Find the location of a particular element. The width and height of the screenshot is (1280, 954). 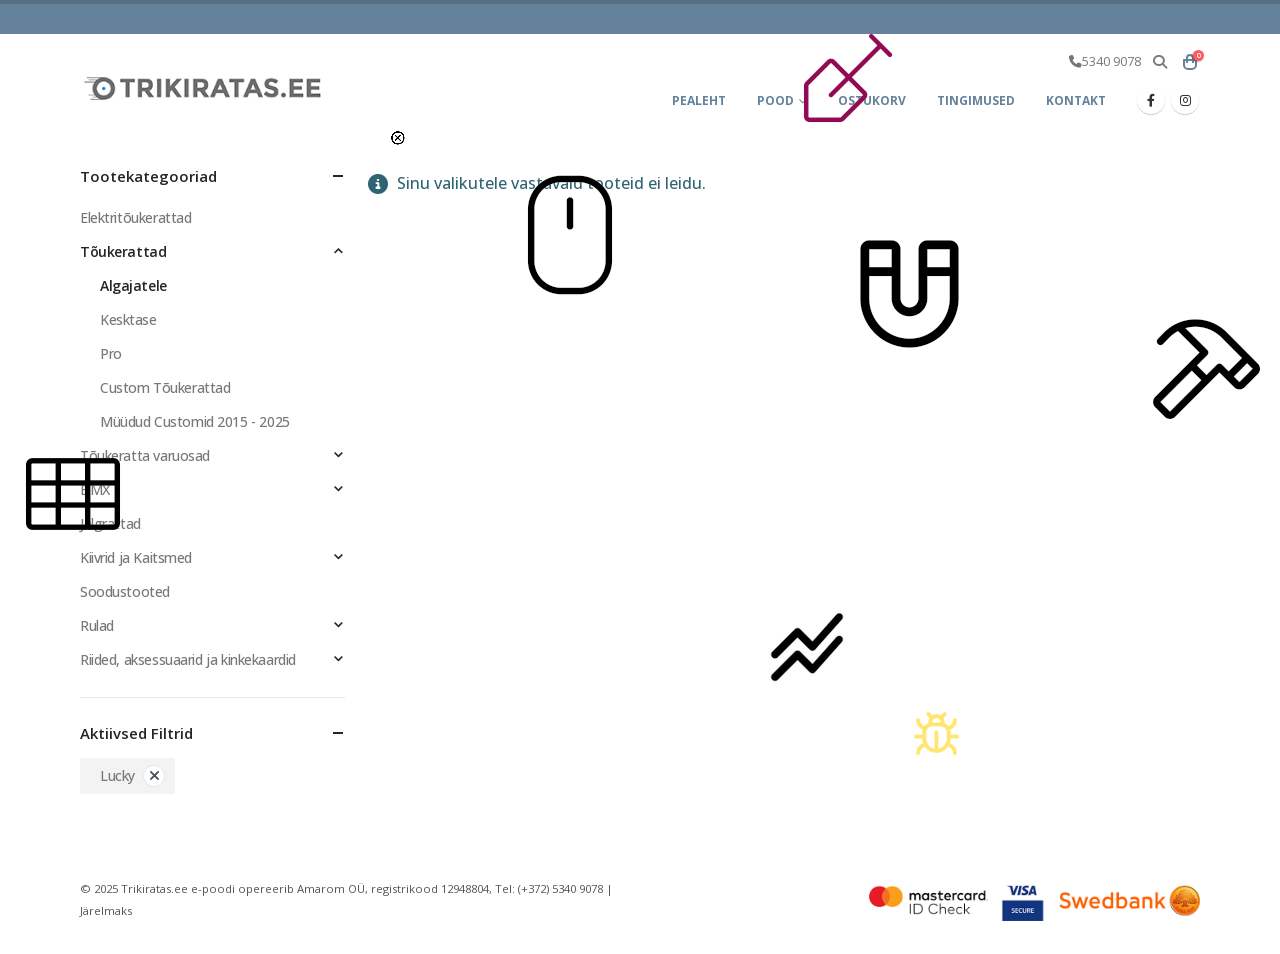

mouse input device indicator is located at coordinates (570, 235).